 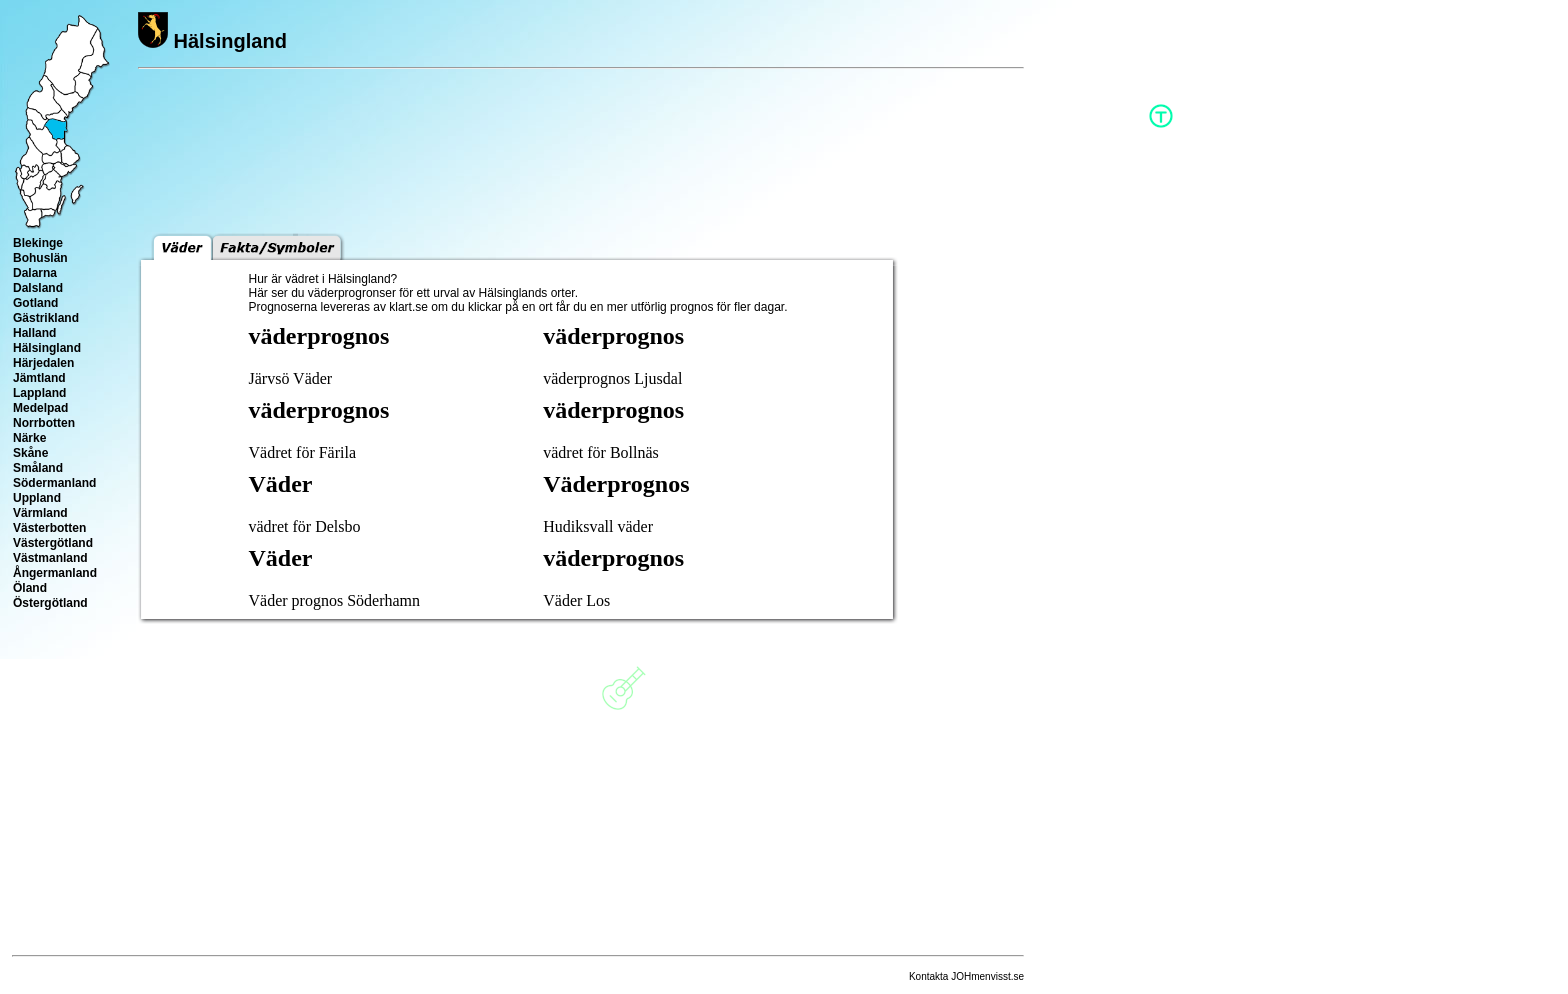 I want to click on access music or audio content, so click(x=623, y=688).